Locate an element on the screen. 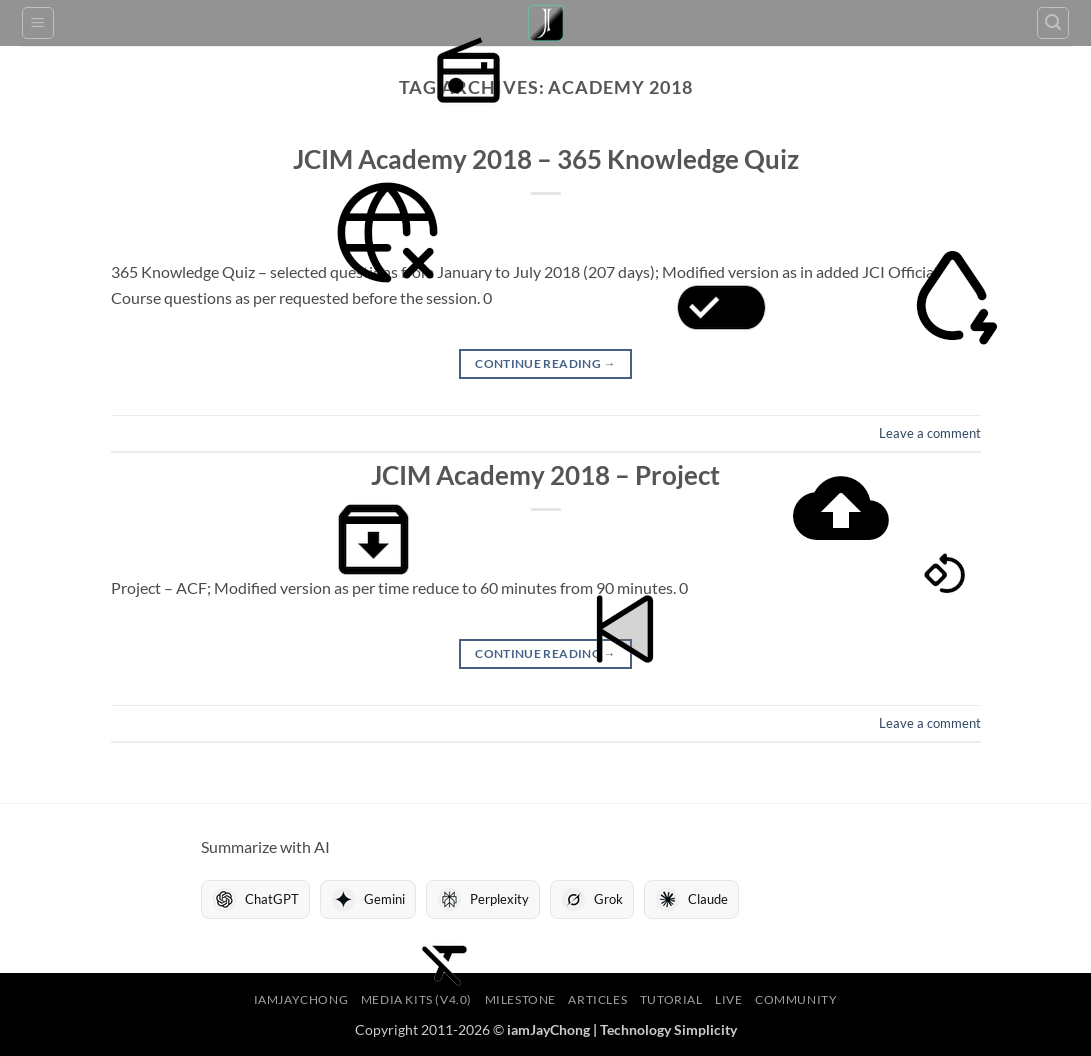 This screenshot has height=1056, width=1091. access radio or audio streaming is located at coordinates (468, 71).